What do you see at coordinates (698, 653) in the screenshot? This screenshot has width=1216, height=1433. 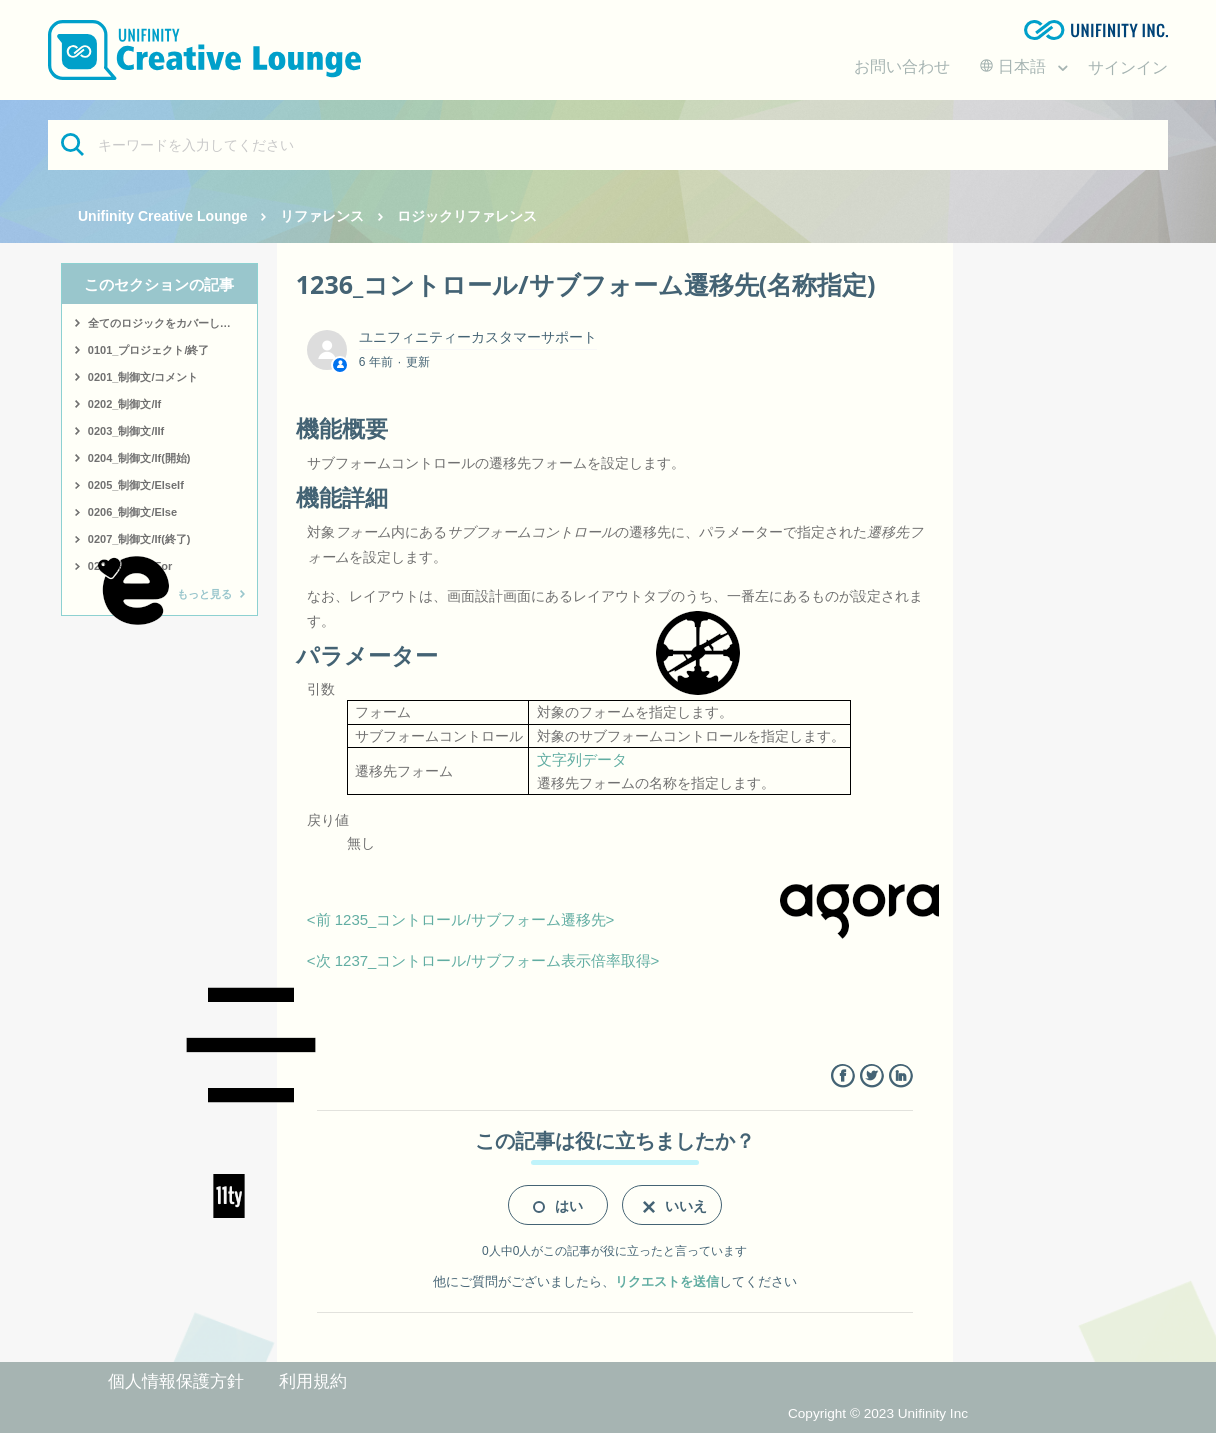 I see `open Roam Research app` at bounding box center [698, 653].